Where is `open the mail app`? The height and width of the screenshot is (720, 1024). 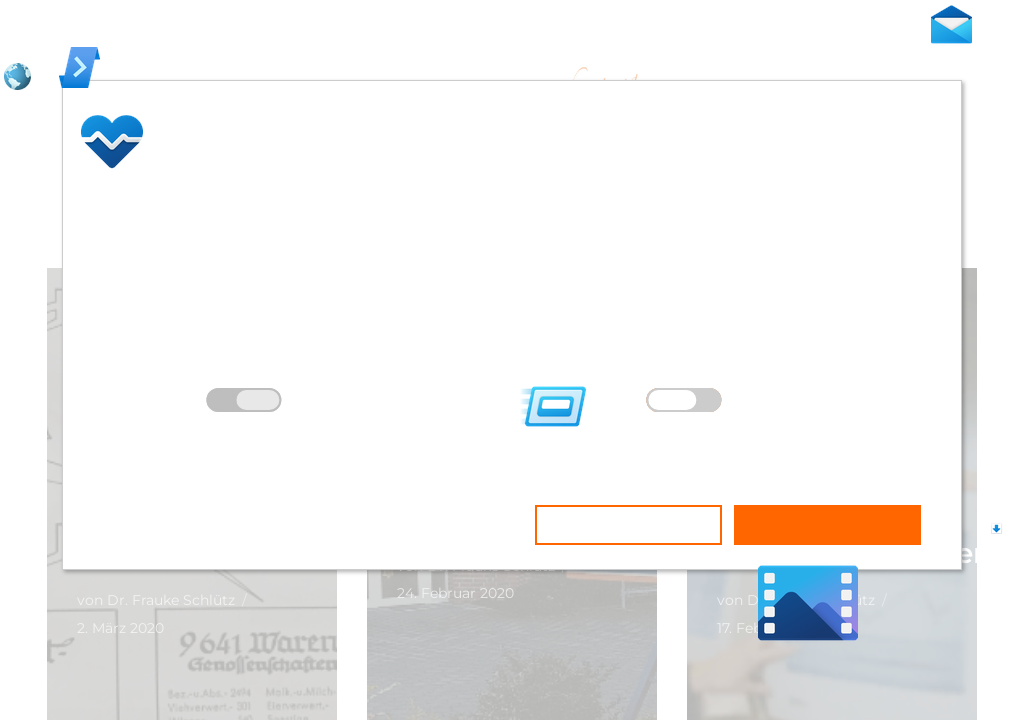
open the mail app is located at coordinates (951, 25).